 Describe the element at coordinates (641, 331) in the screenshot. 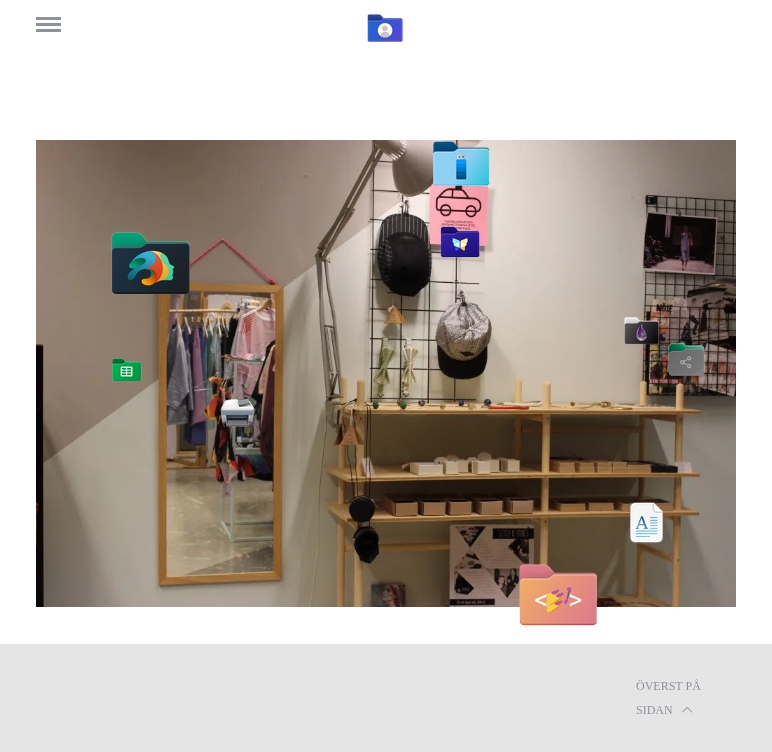

I see `folder containing elixir programming language projects` at that location.